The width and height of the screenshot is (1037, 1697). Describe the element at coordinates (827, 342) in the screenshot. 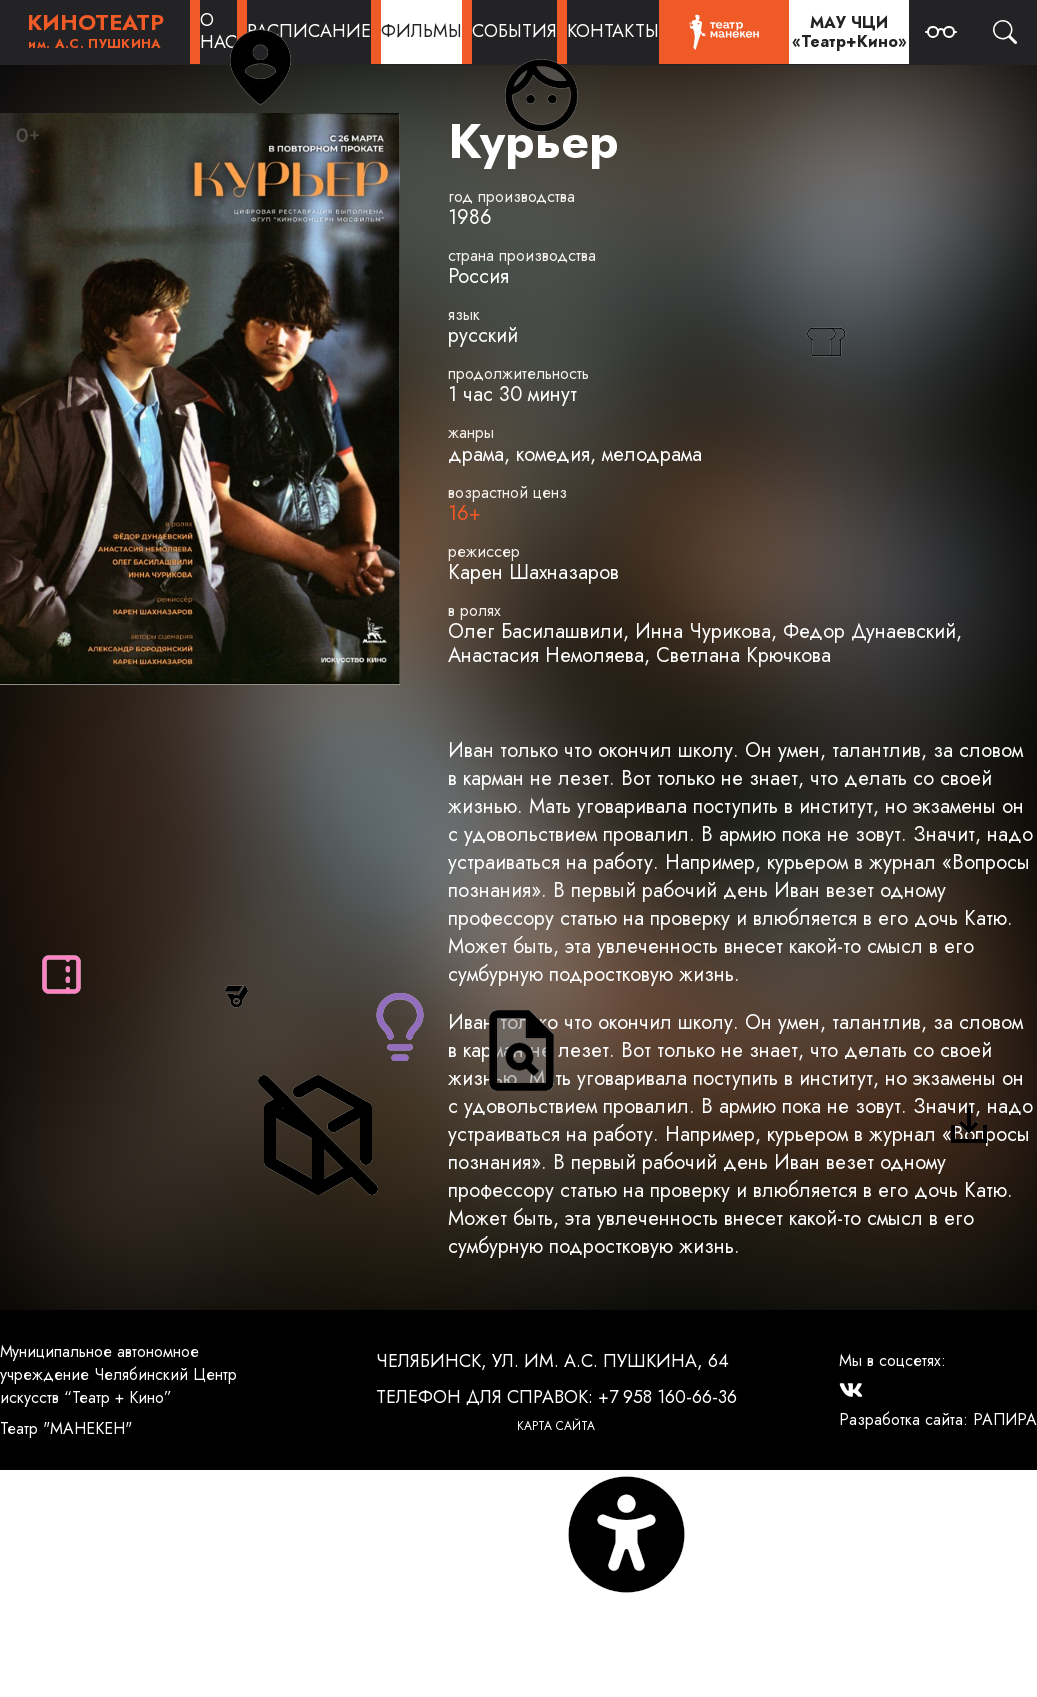

I see `browse bakery or bread products` at that location.